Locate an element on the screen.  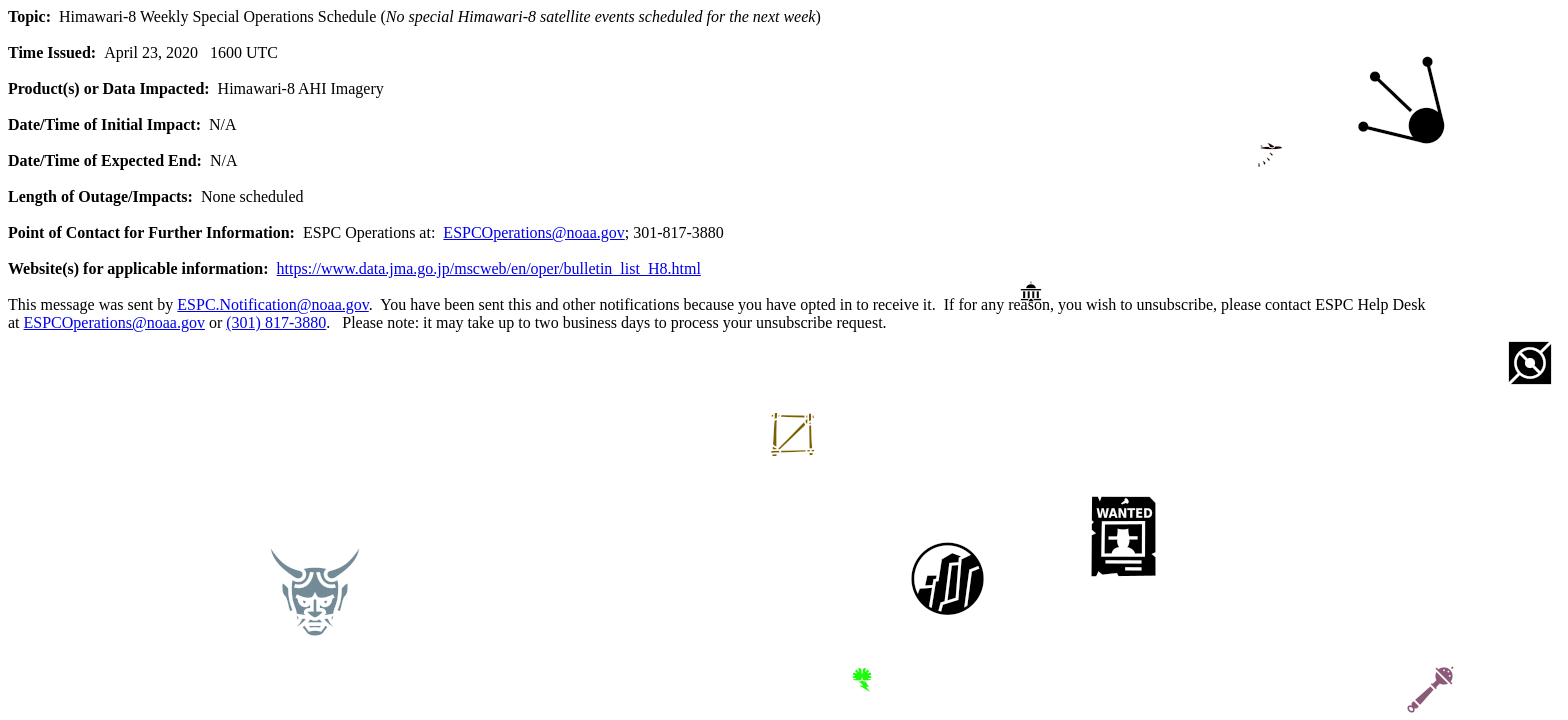
frame or crop an image is located at coordinates (792, 434).